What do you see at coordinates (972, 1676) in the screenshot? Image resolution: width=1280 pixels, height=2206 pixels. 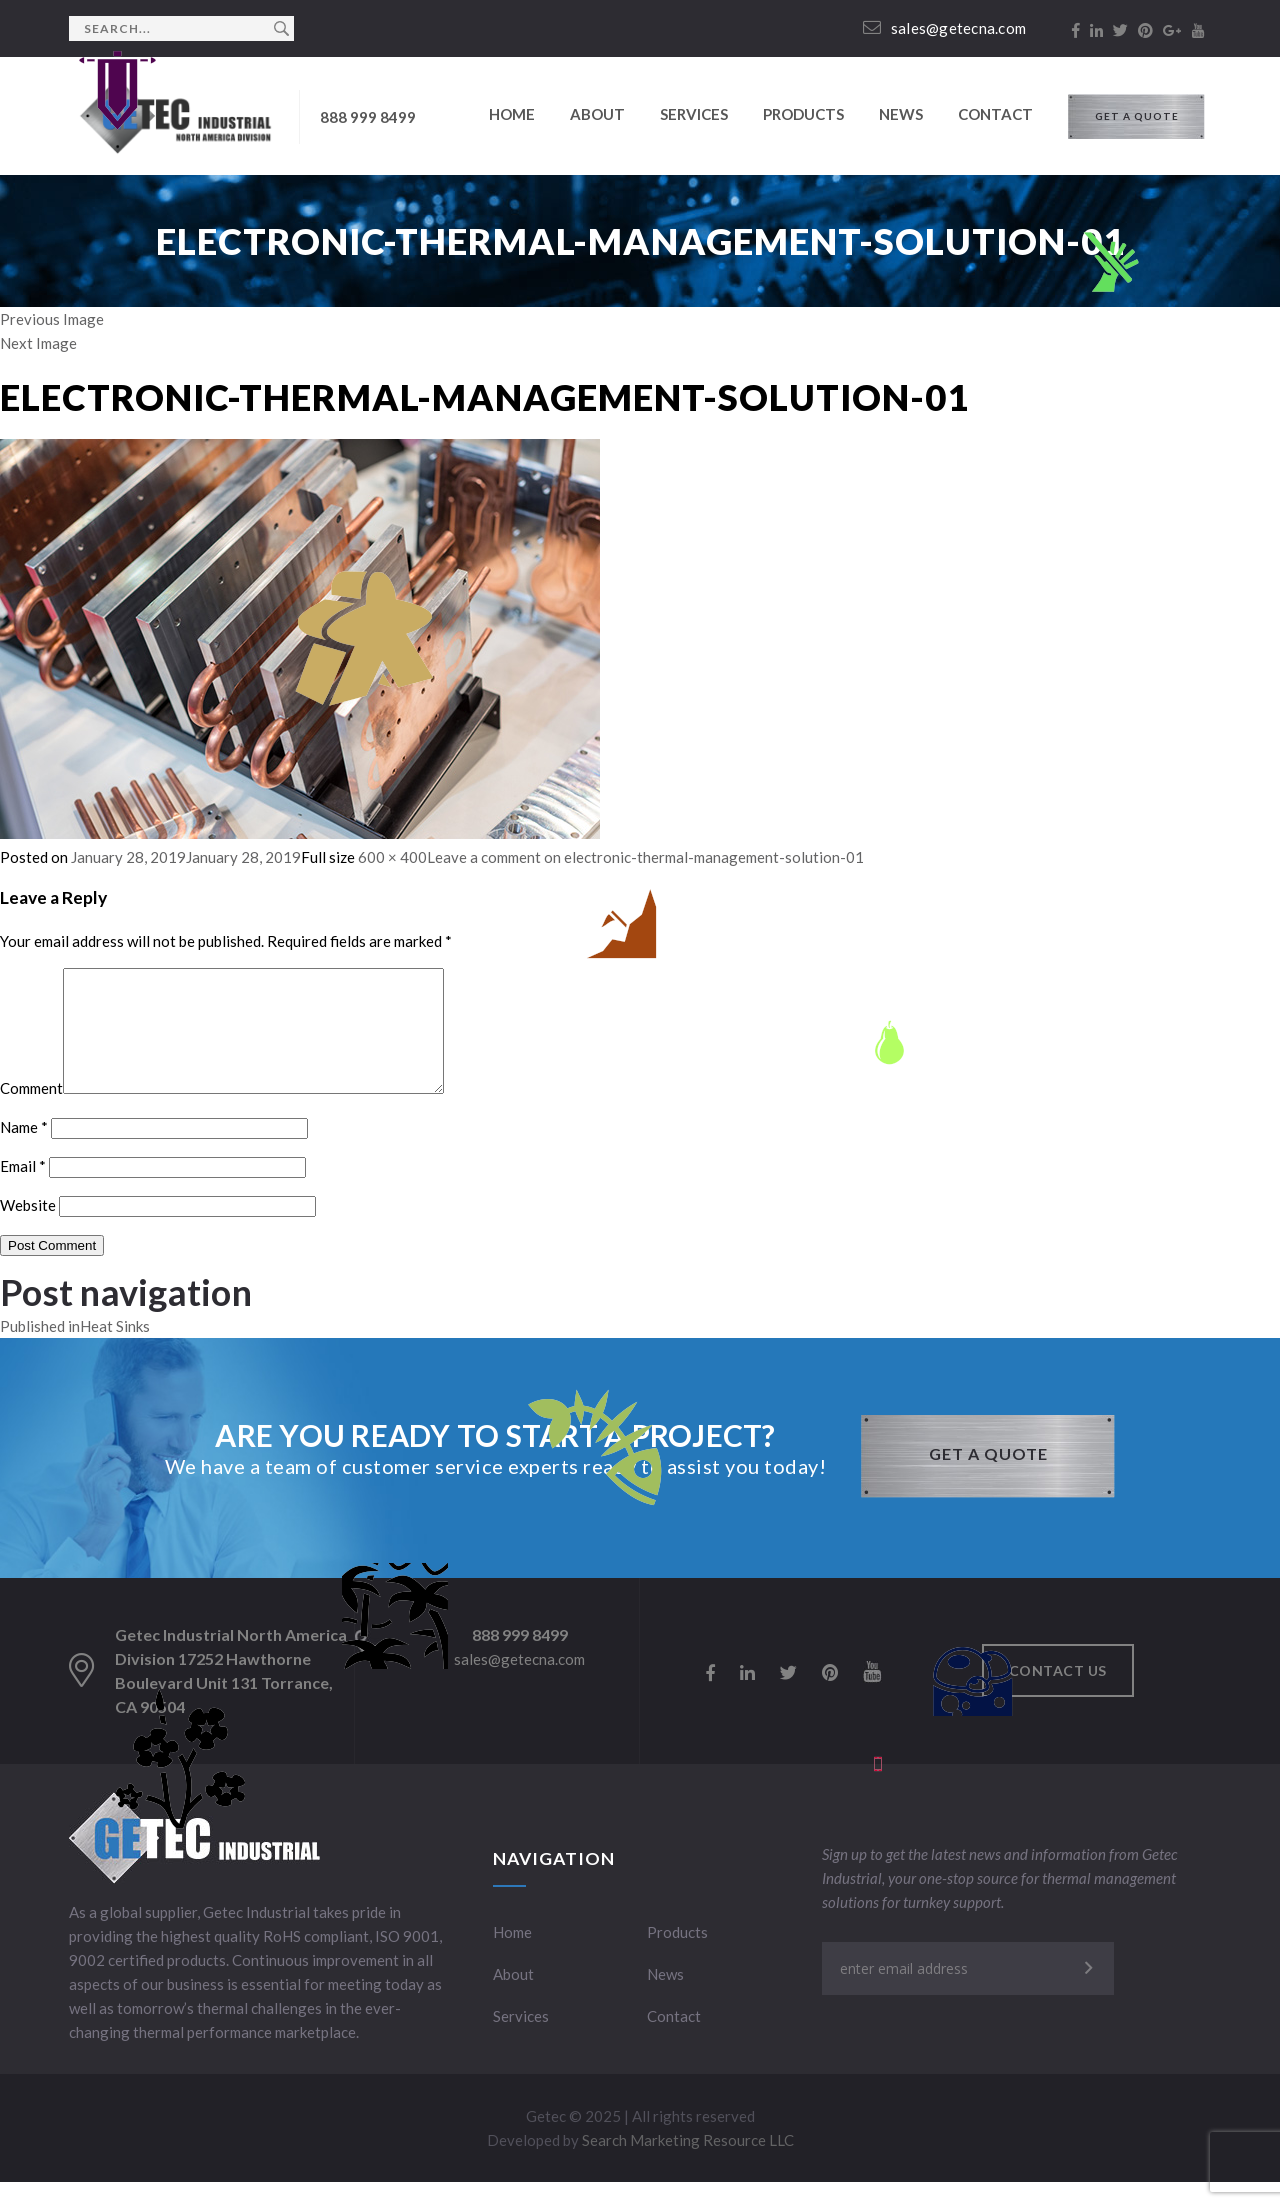 I see `indicates a brewing or crafting process in progress` at bounding box center [972, 1676].